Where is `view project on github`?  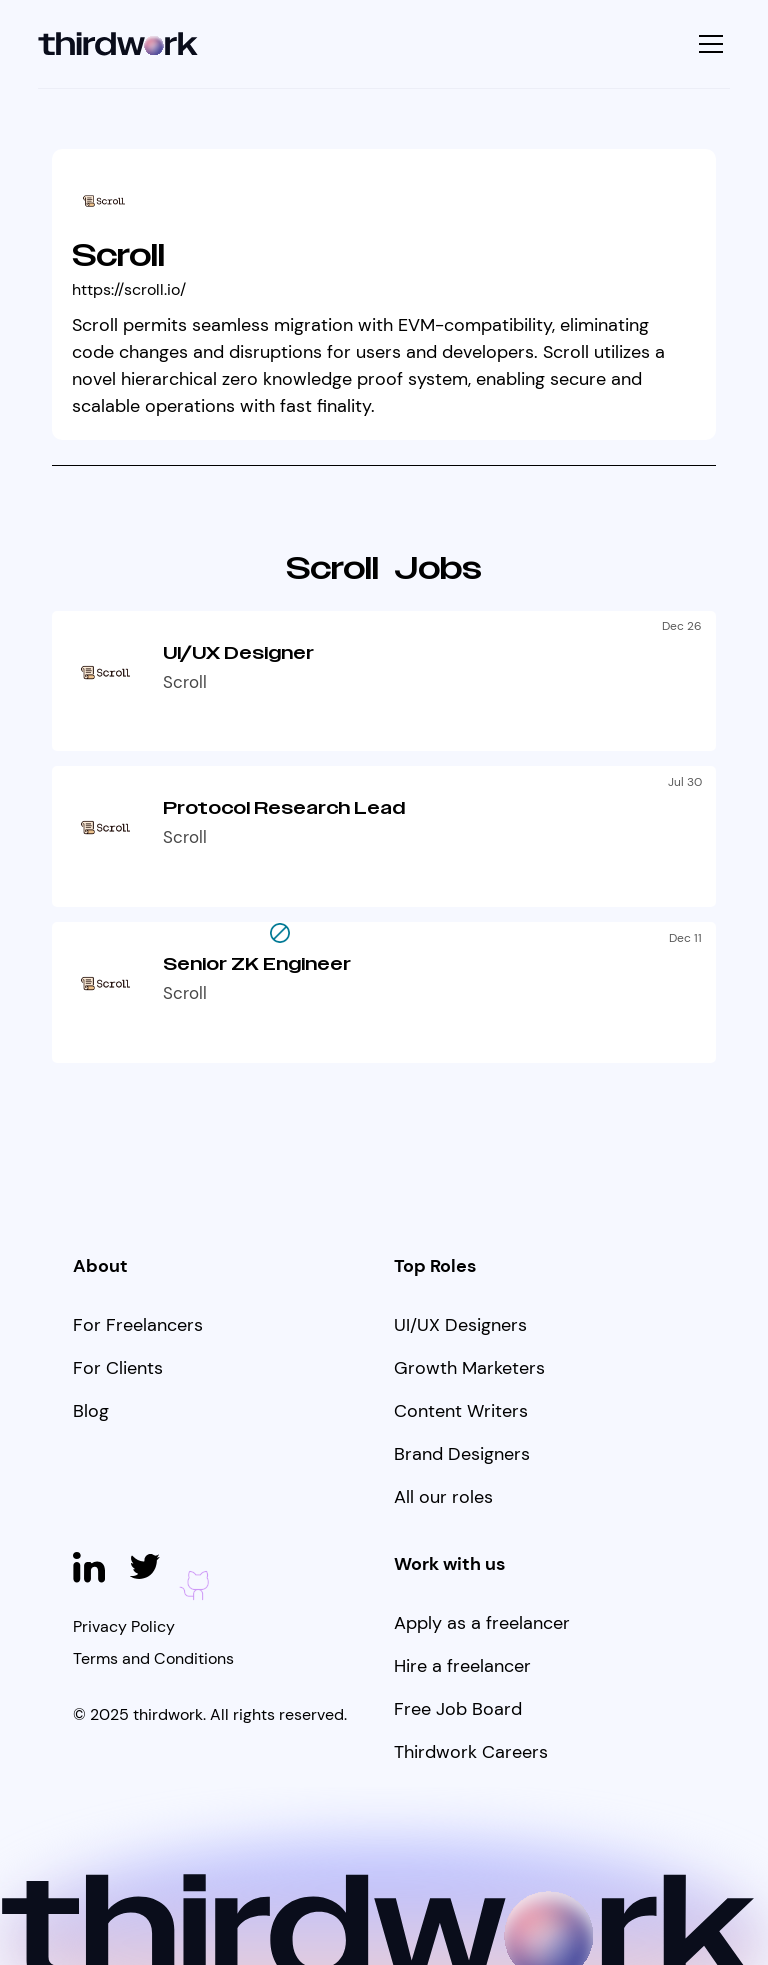
view project on github is located at coordinates (197, 1585).